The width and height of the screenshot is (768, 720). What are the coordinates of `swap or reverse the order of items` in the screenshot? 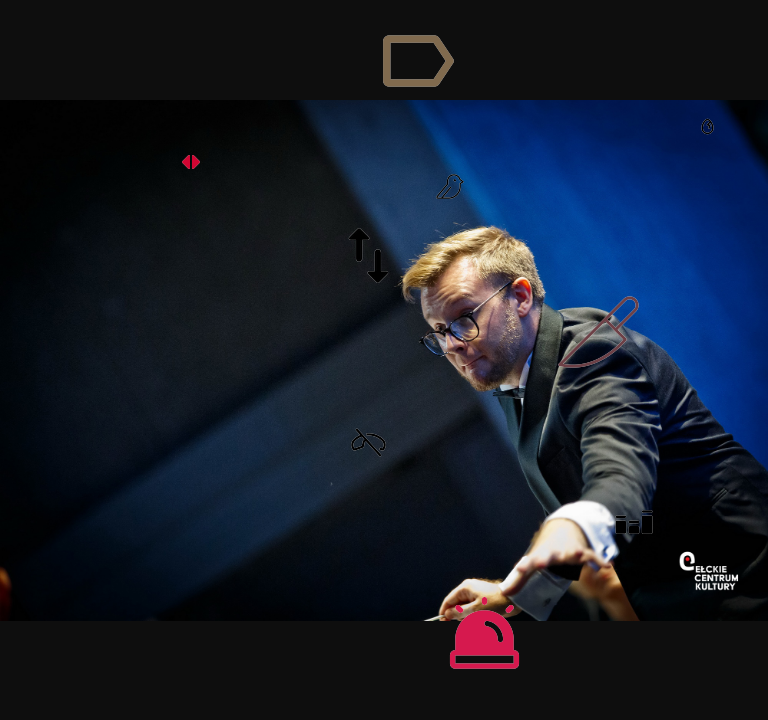 It's located at (368, 255).